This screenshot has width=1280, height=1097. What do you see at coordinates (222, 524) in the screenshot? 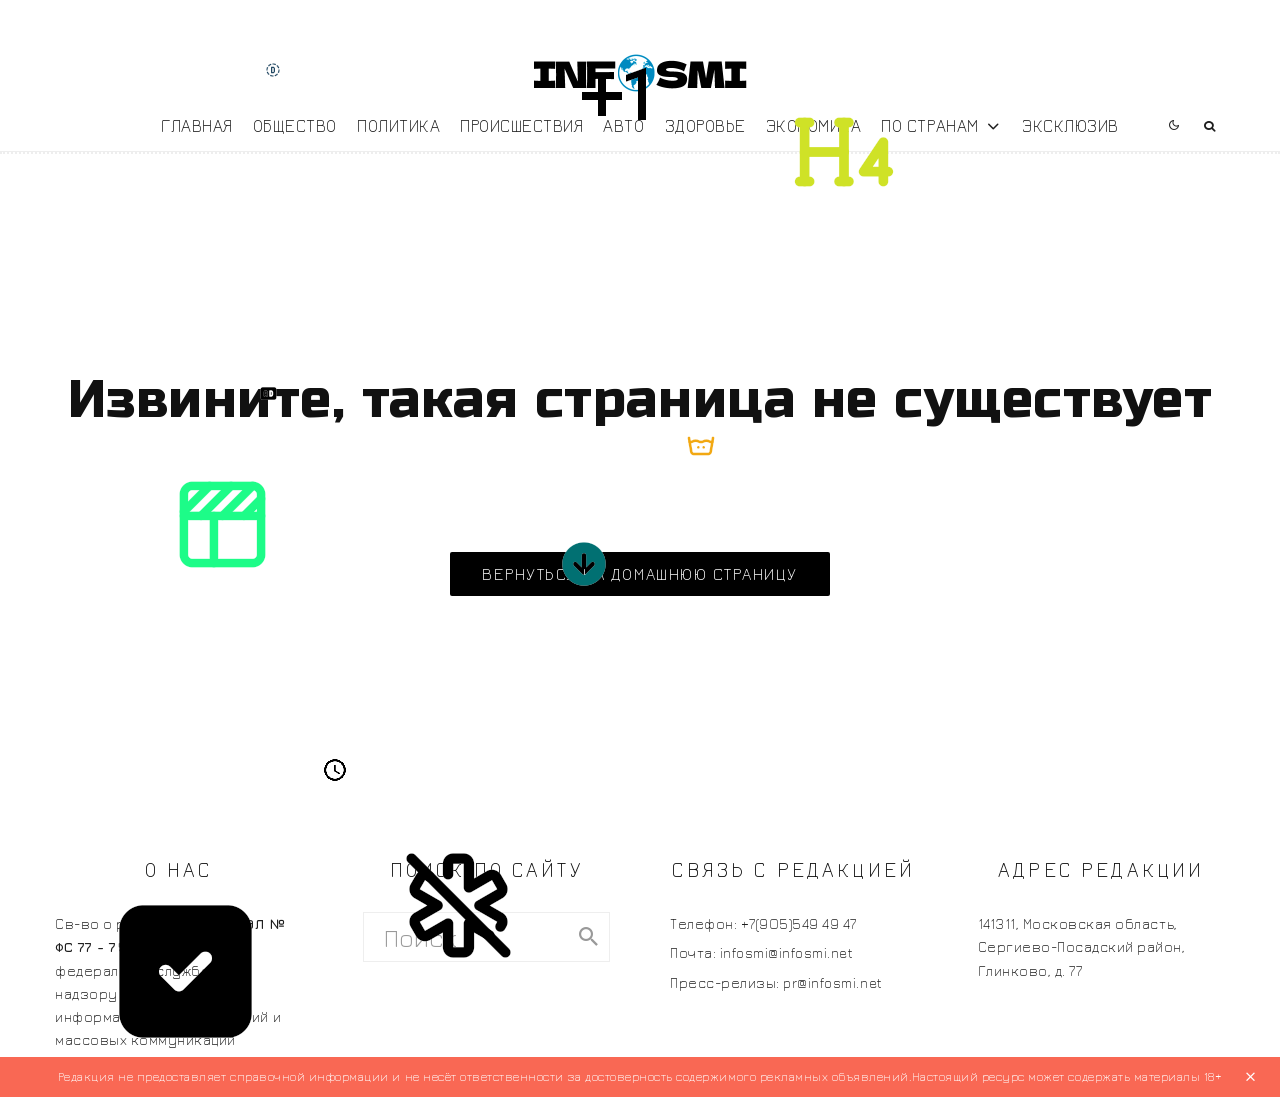
I see `insert a new row into a table` at bounding box center [222, 524].